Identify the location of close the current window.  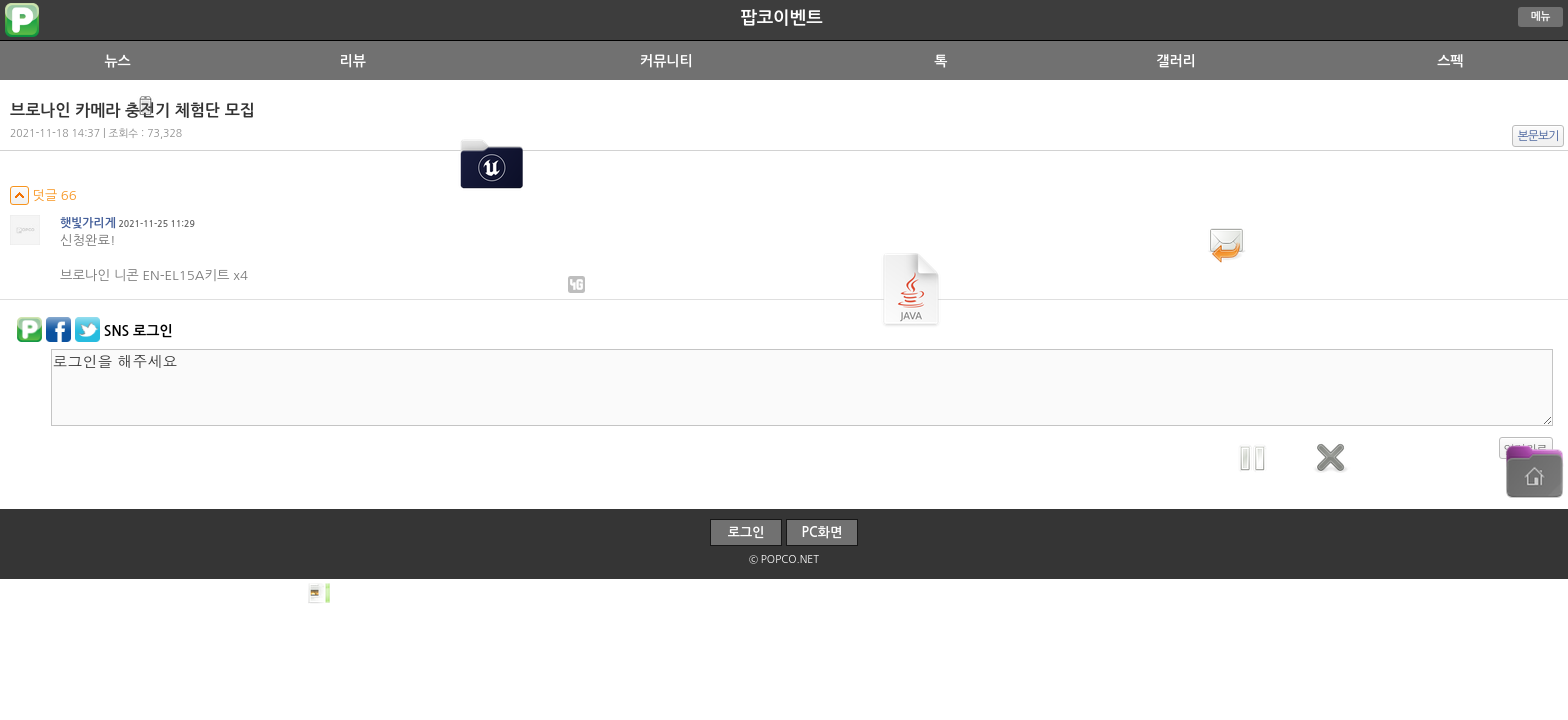
(1330, 458).